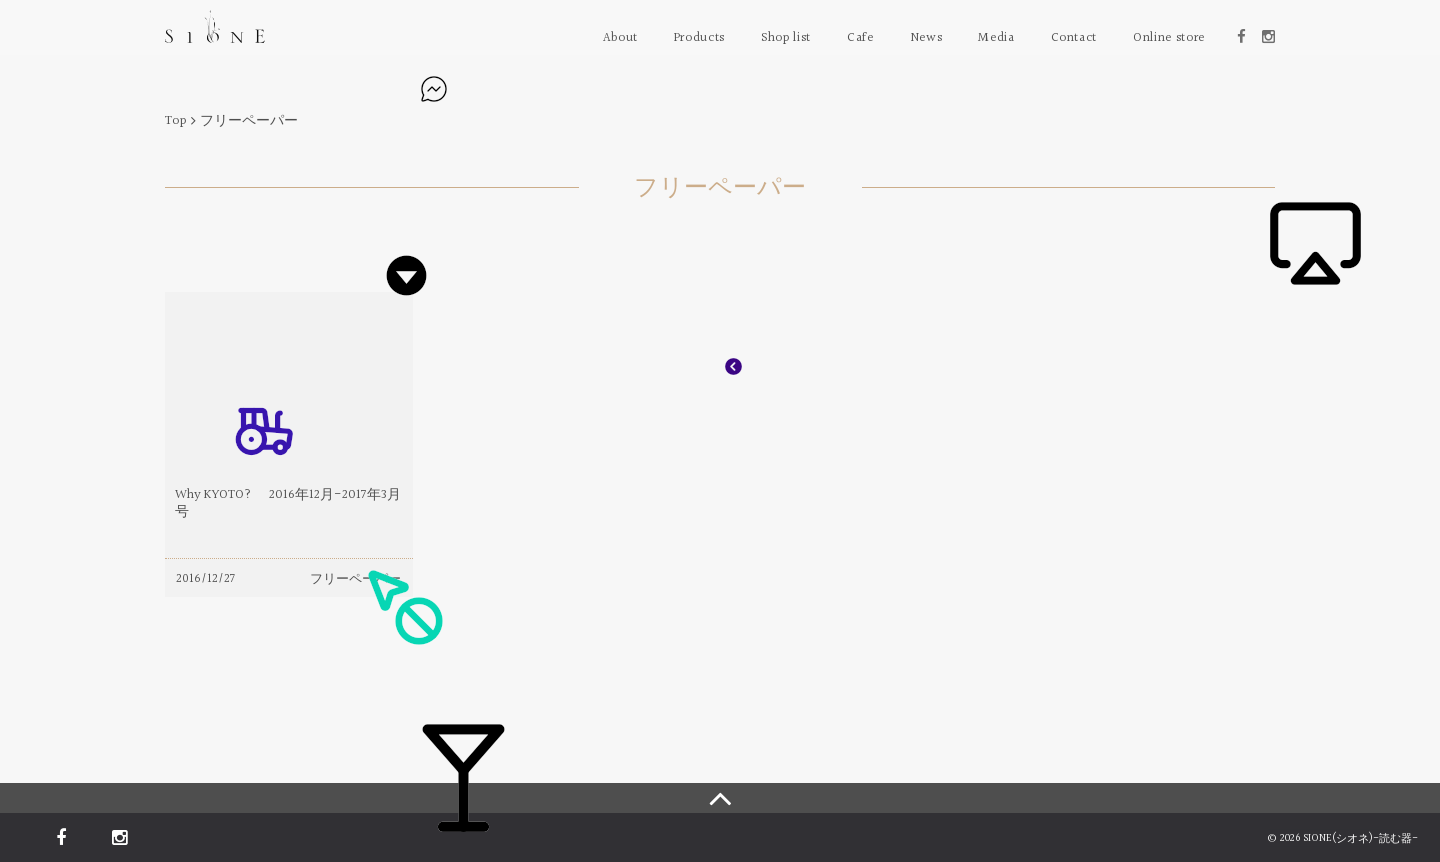  Describe the element at coordinates (406, 275) in the screenshot. I see `expand dropdown menu or content` at that location.